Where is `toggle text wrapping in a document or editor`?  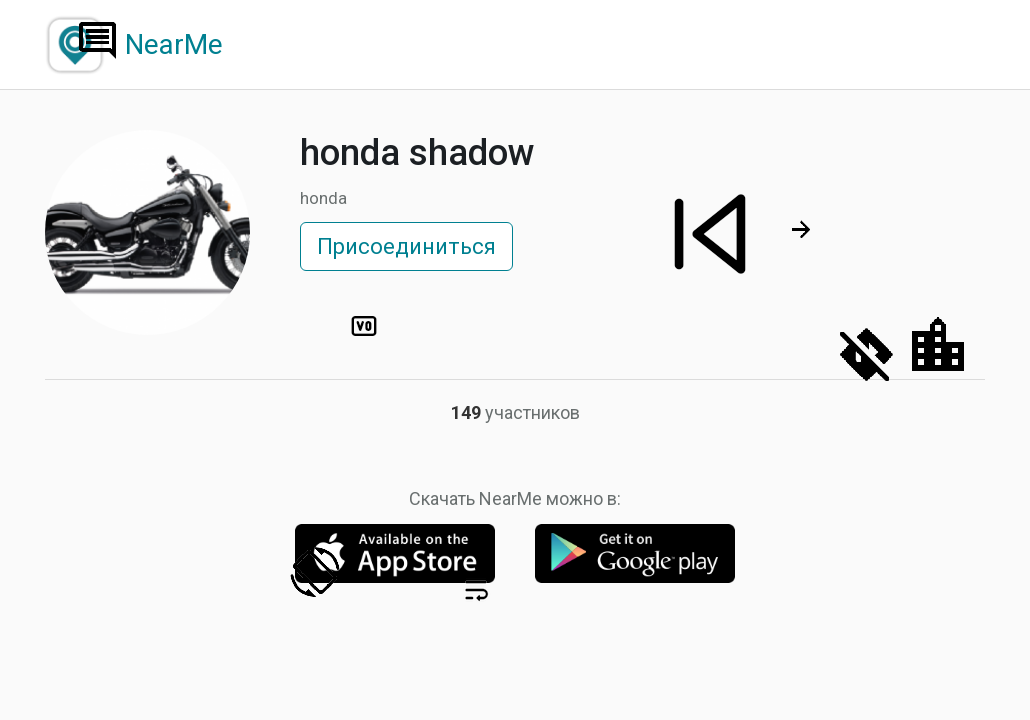
toggle text wrapping in a document or editor is located at coordinates (476, 590).